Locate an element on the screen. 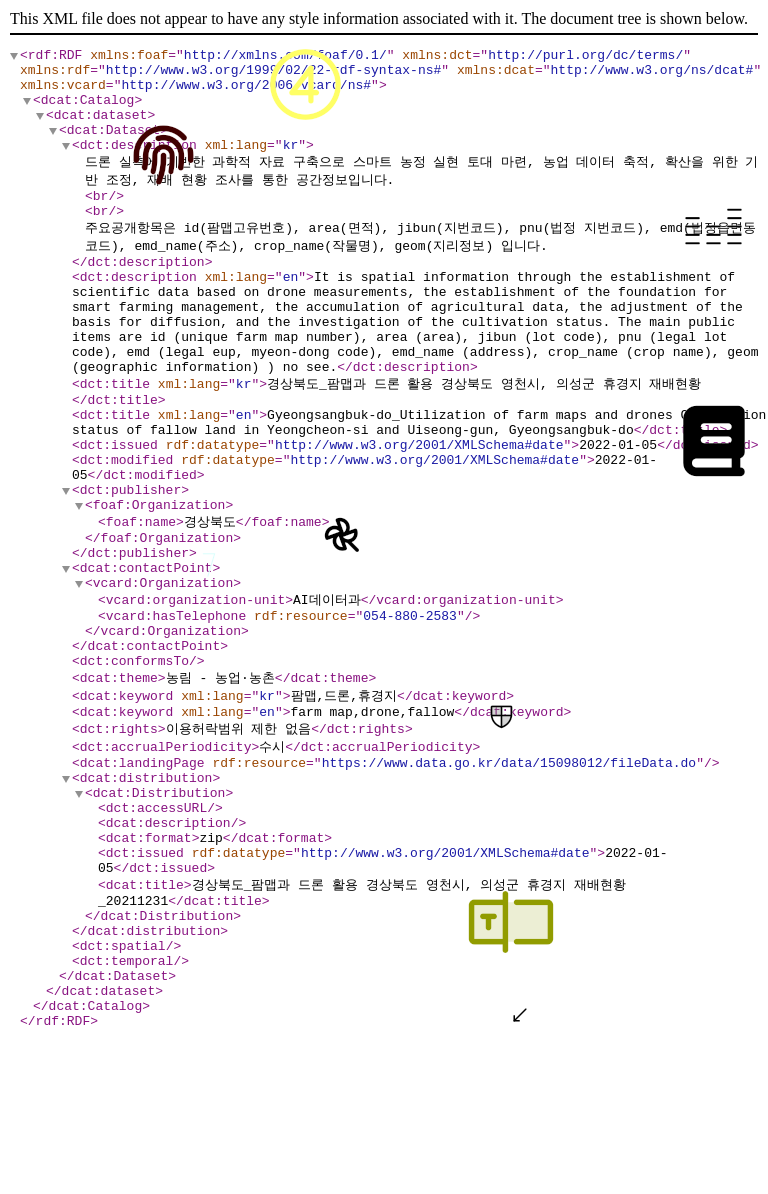  adjust audio equalizer settings is located at coordinates (713, 226).